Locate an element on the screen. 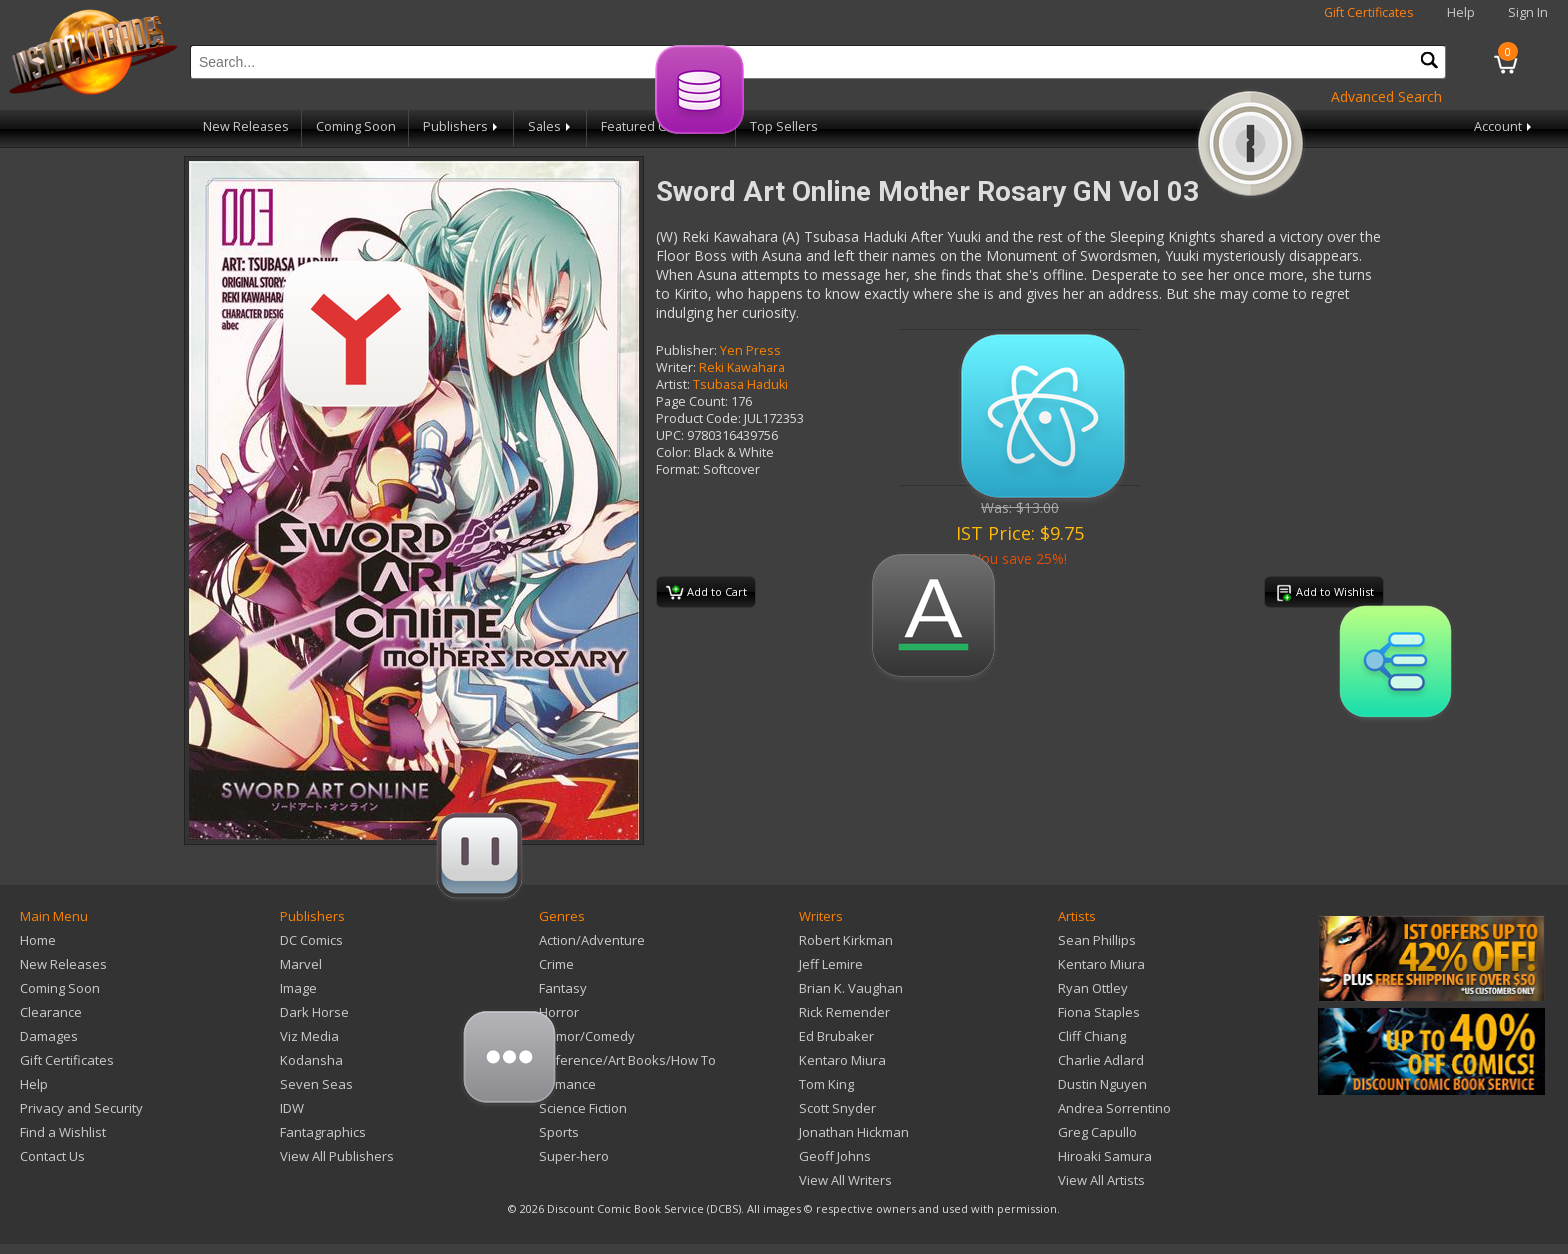  open spell check tool is located at coordinates (933, 615).